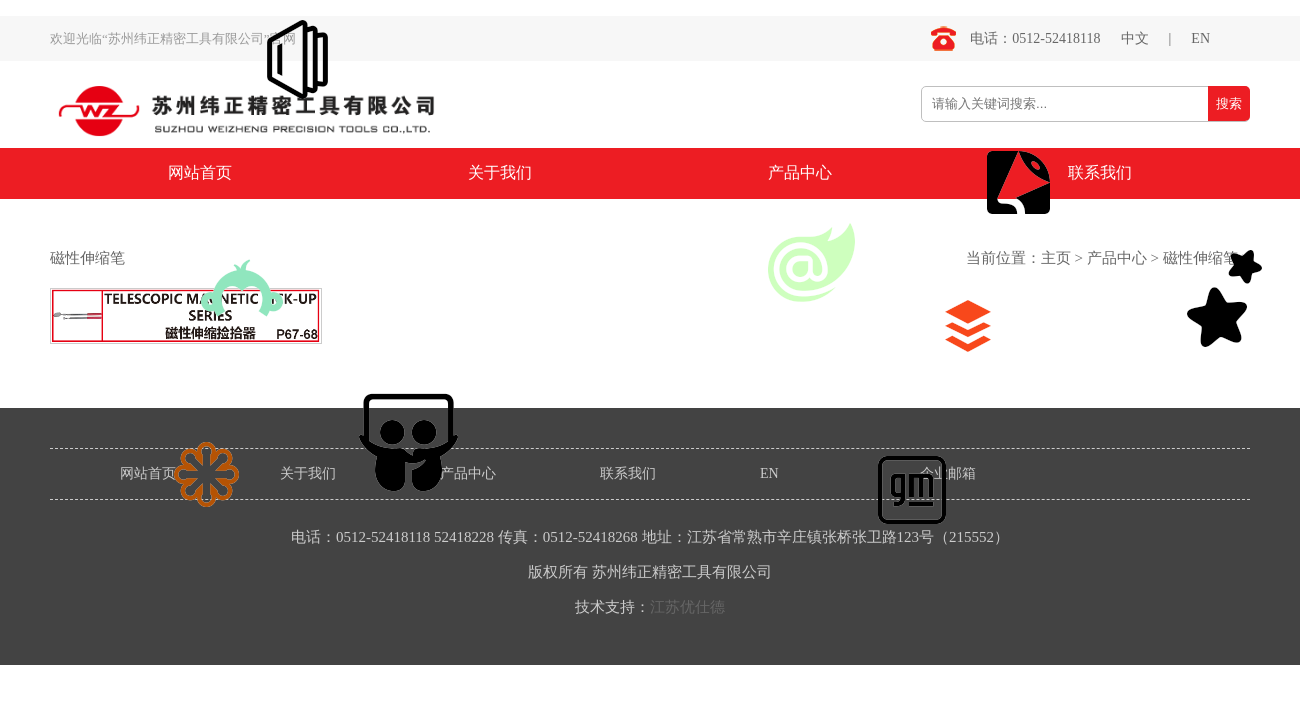 The height and width of the screenshot is (720, 1300). I want to click on svg file format indicator, so click(206, 474).